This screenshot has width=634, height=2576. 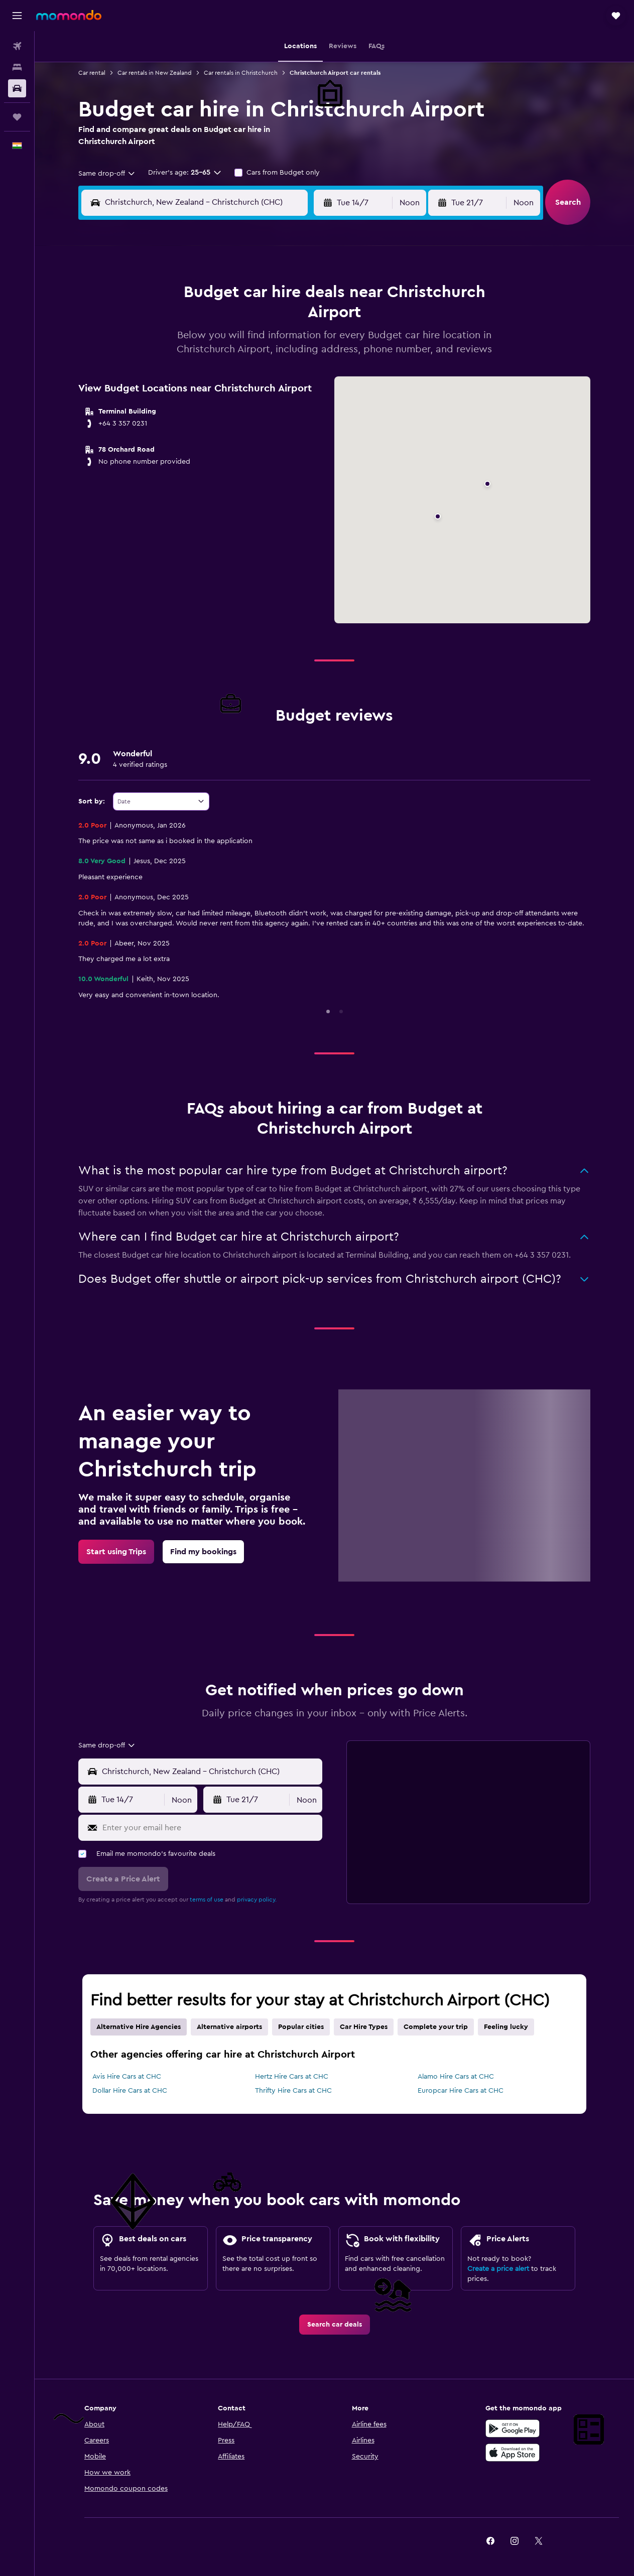 I want to click on access bike routes or cycling directions, so click(x=227, y=2182).